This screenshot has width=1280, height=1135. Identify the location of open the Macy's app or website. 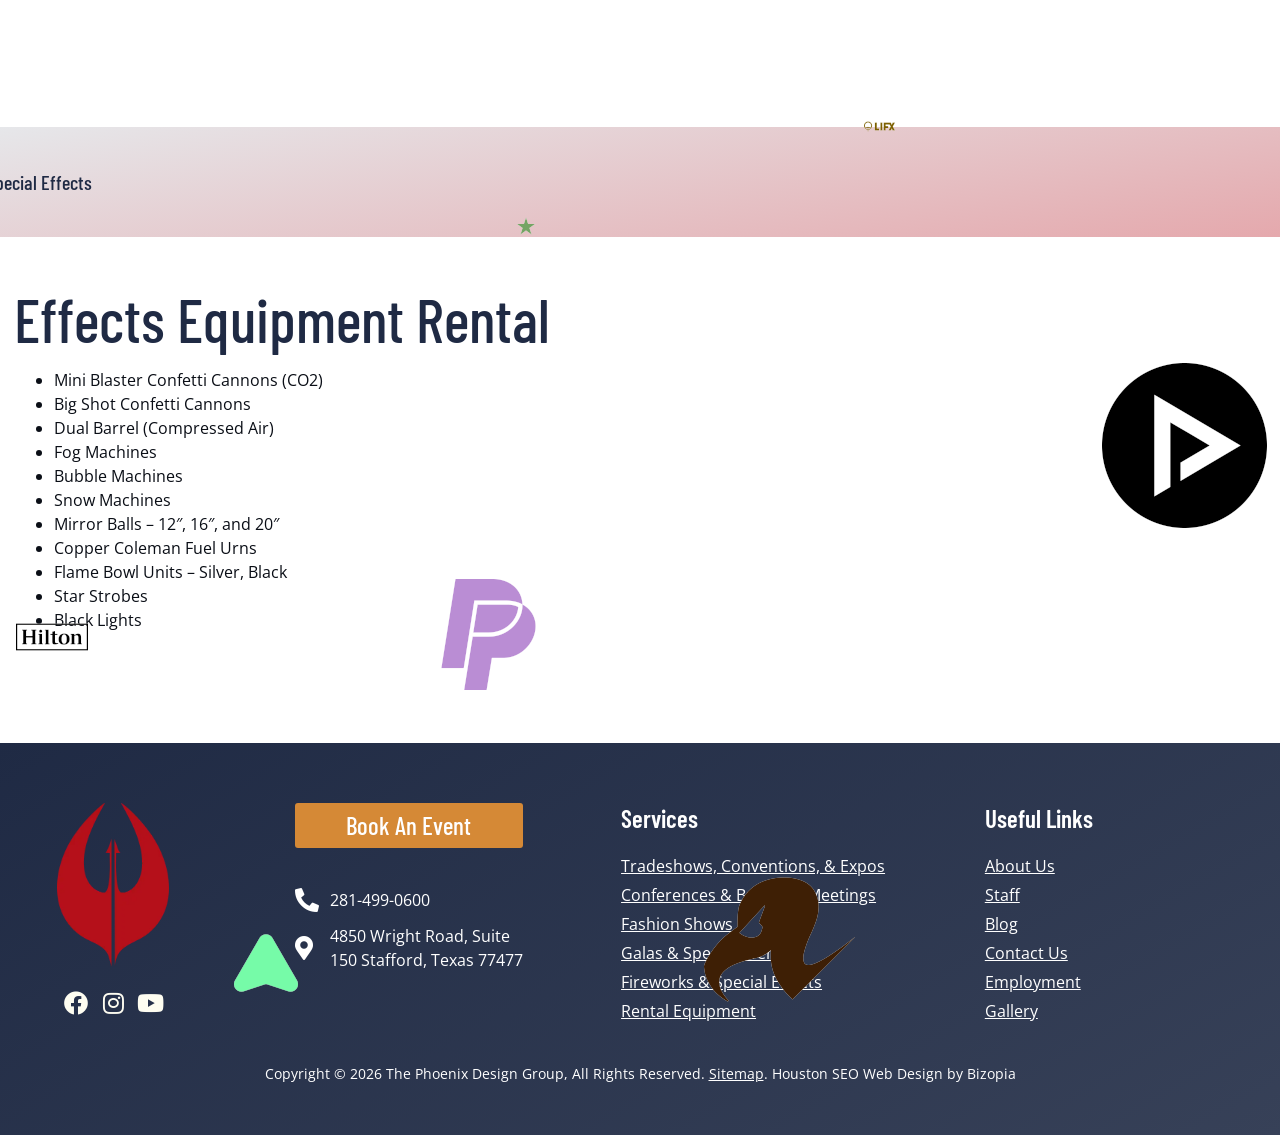
(526, 226).